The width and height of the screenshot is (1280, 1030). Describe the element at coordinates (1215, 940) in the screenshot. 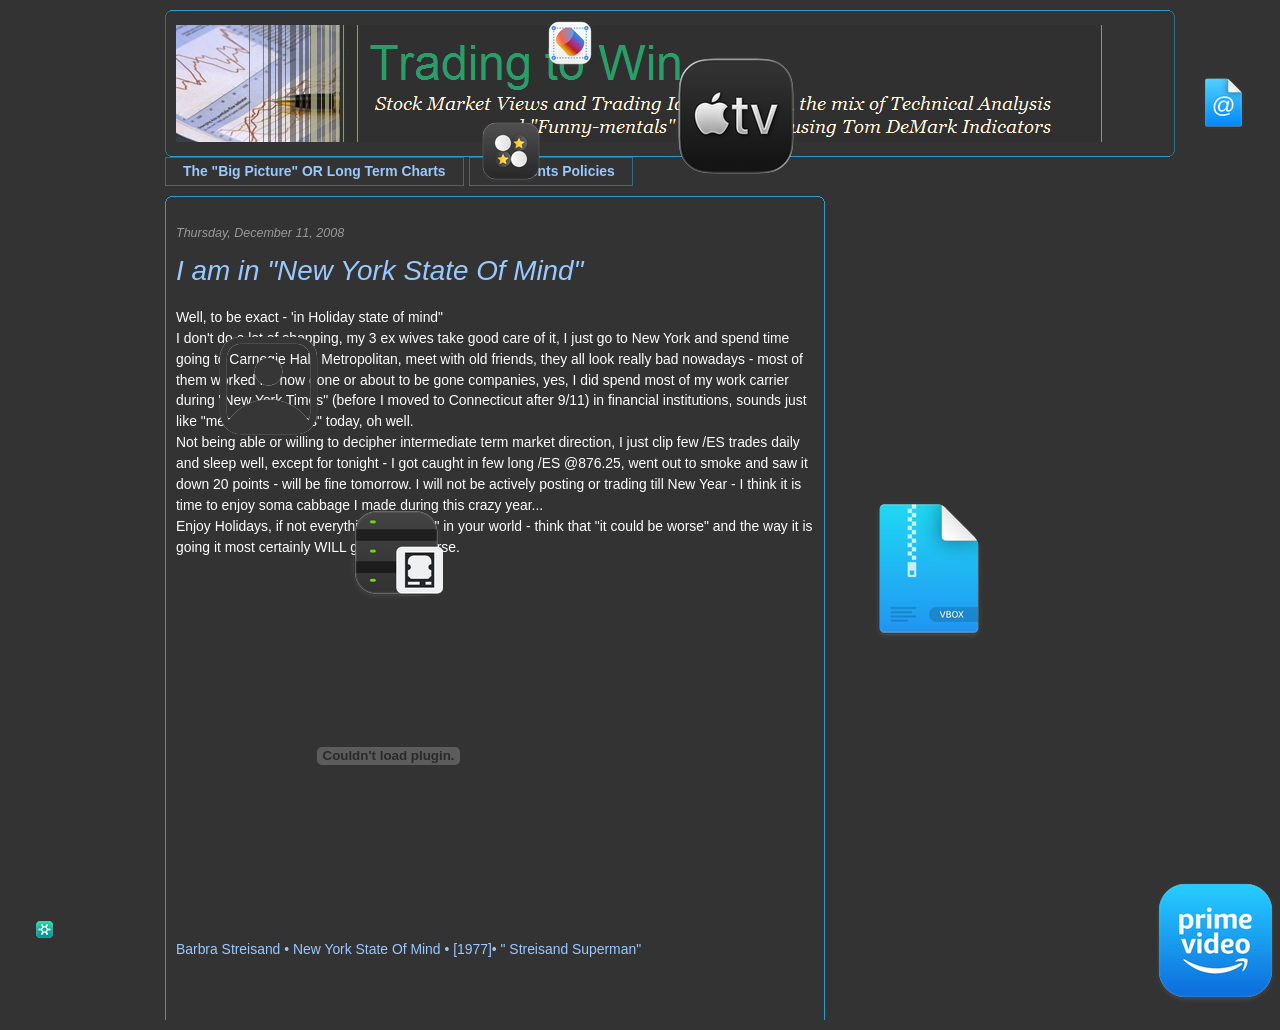

I see `open Amazon Prime Video app` at that location.